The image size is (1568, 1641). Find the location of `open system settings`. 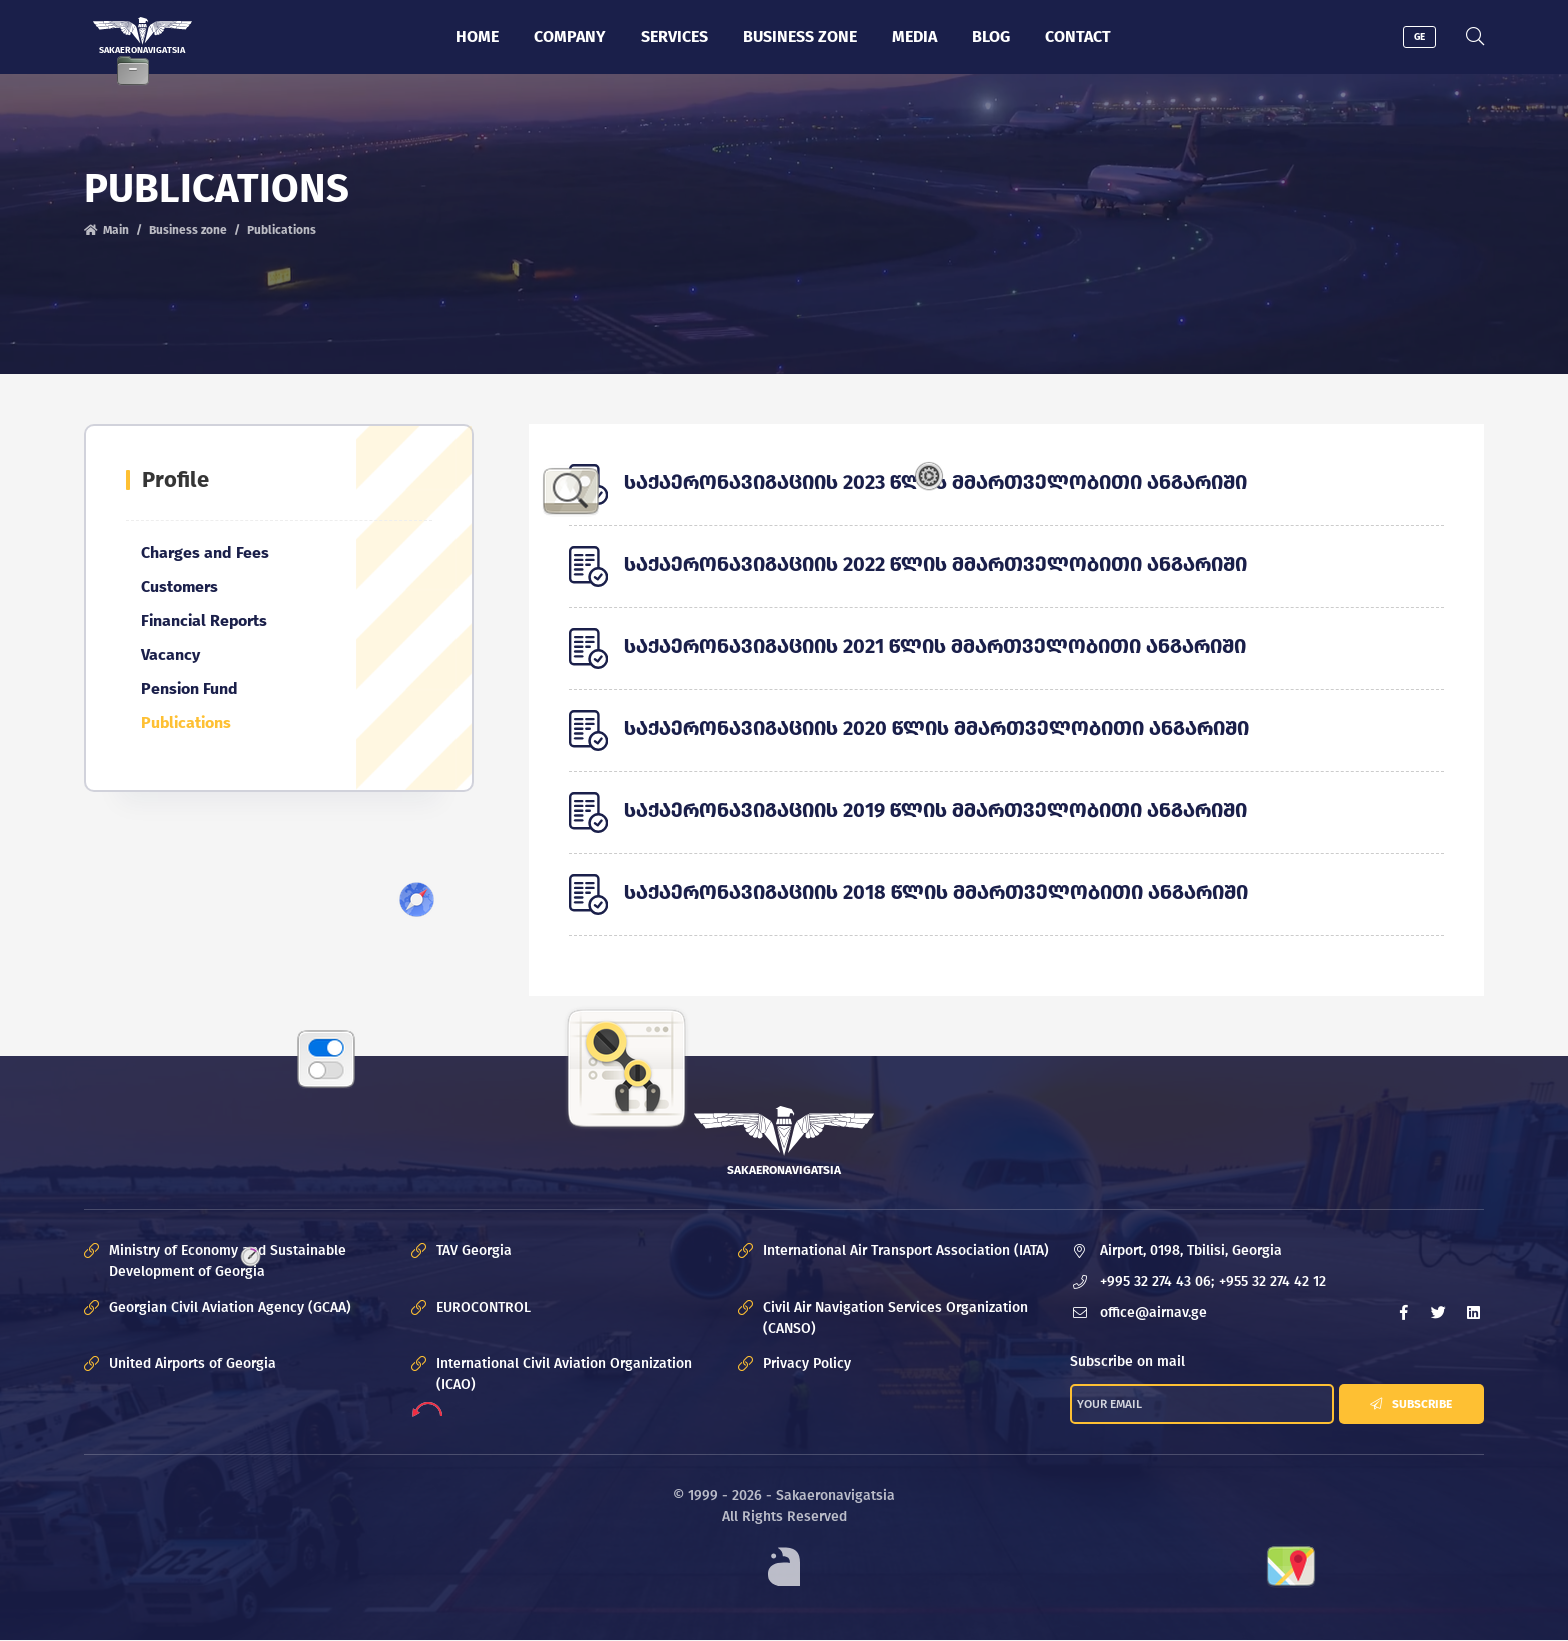

open system settings is located at coordinates (929, 476).